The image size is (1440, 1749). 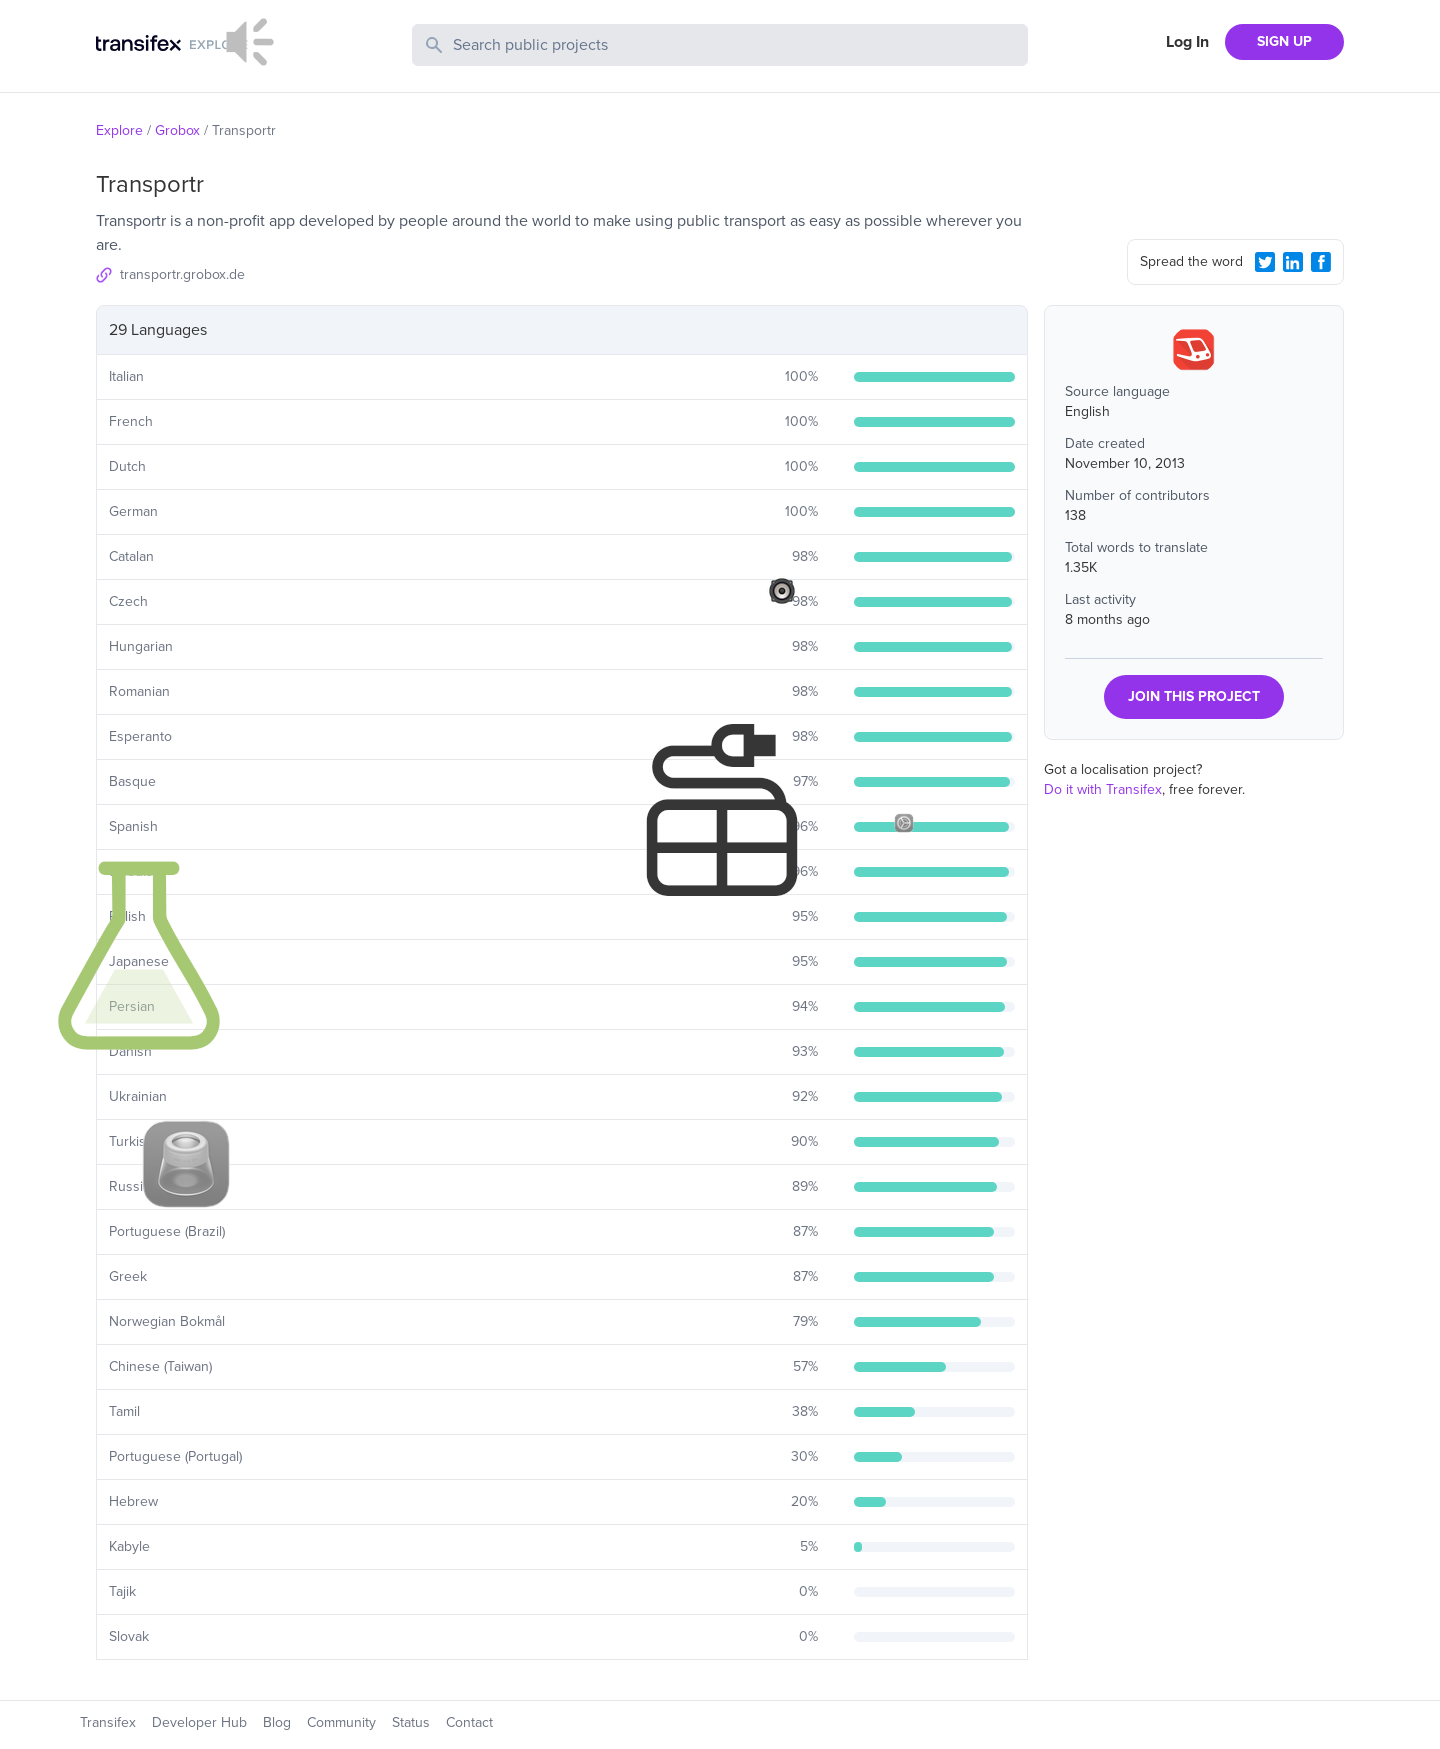 What do you see at coordinates (904, 823) in the screenshot?
I see `open system settings` at bounding box center [904, 823].